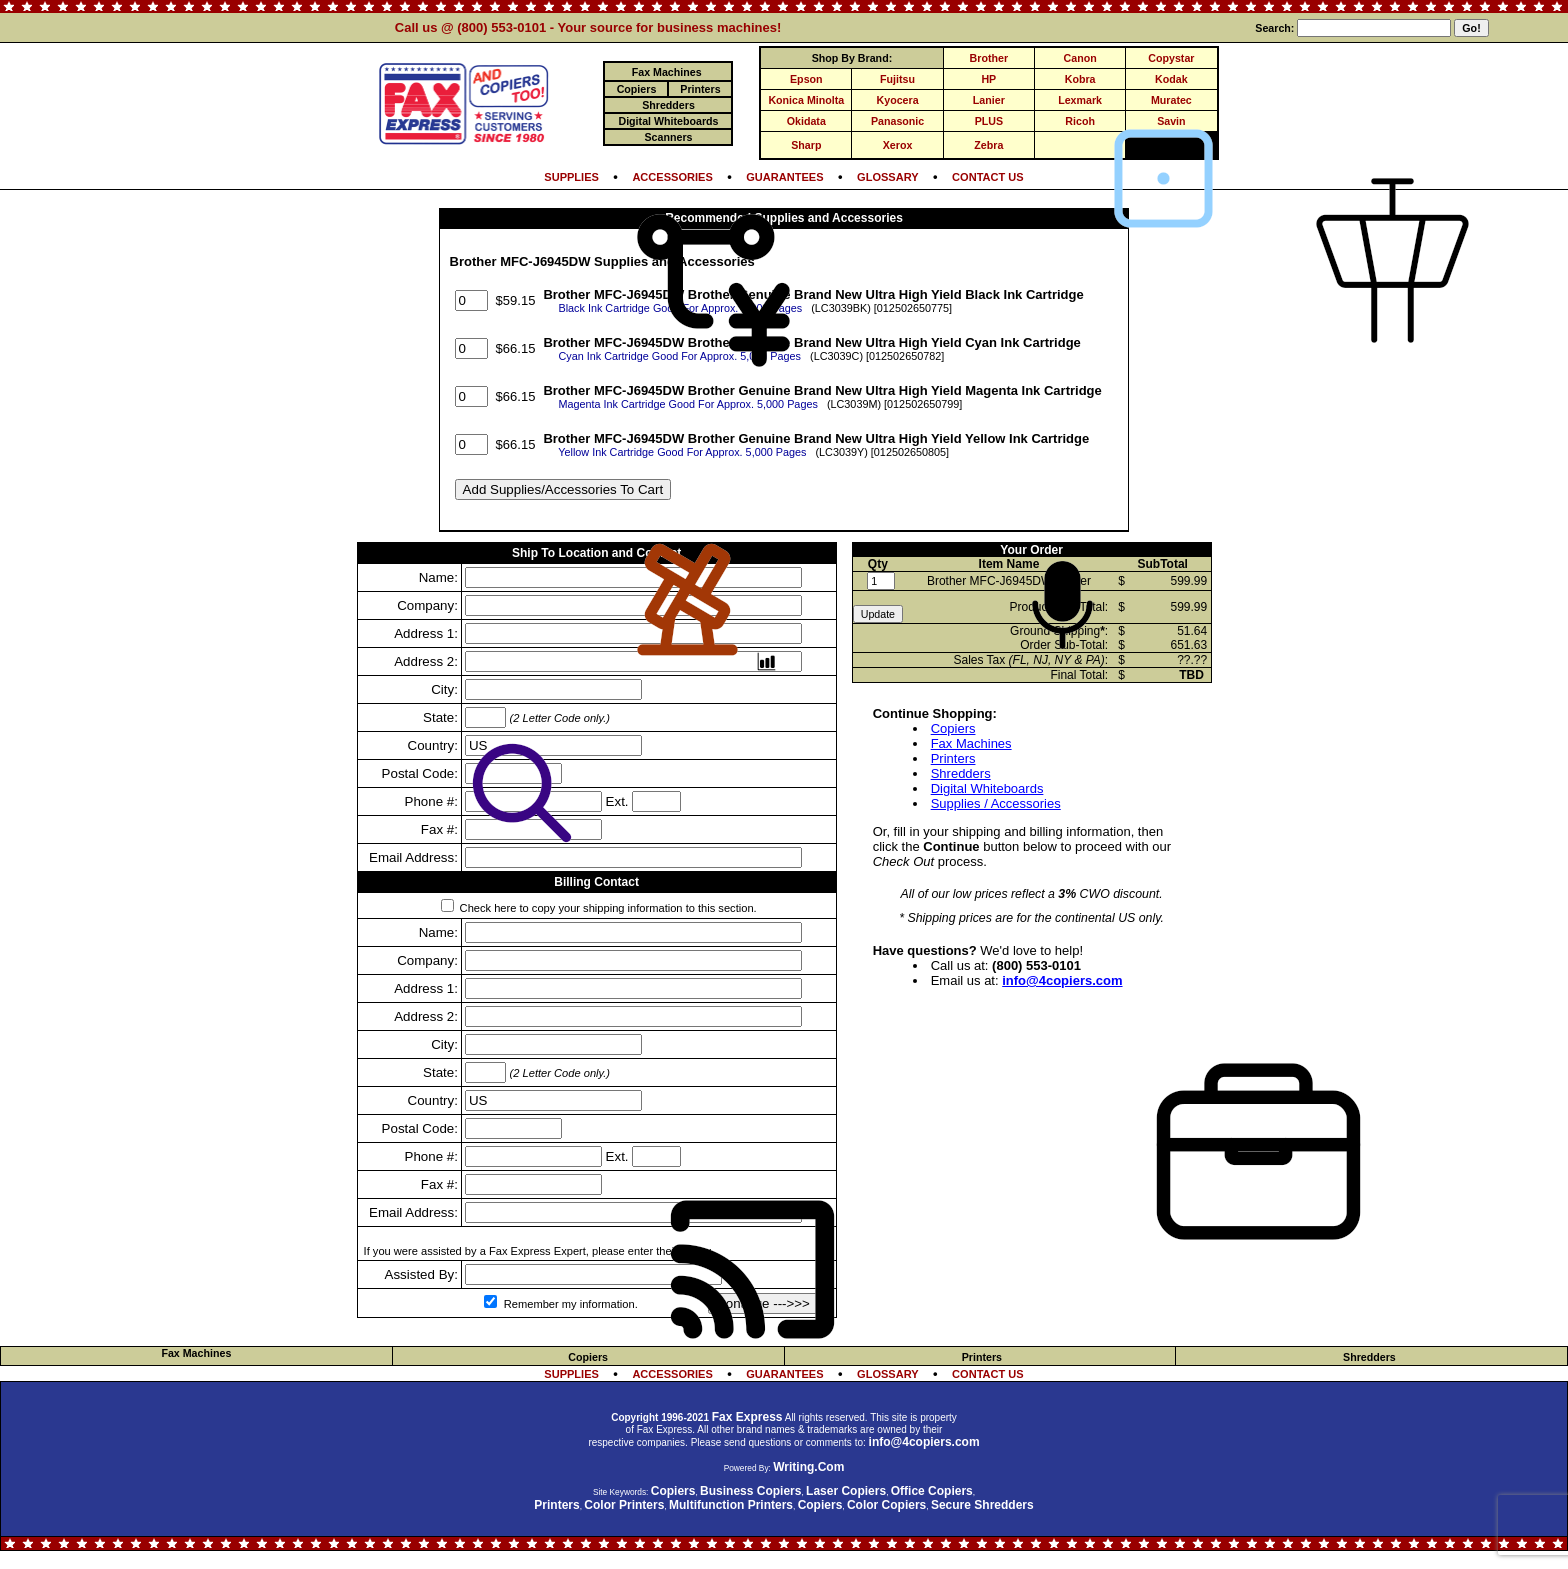 This screenshot has height=1569, width=1568. I want to click on cast your screen to another device, so click(752, 1269).